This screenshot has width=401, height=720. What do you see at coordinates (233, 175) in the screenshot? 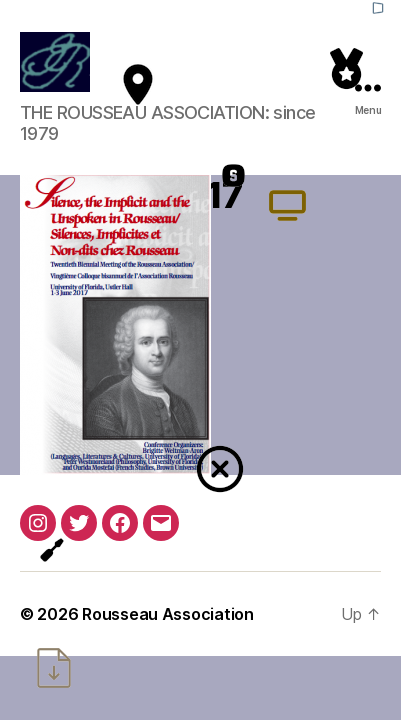
I see `indicates a word or item starting with "S"` at bounding box center [233, 175].